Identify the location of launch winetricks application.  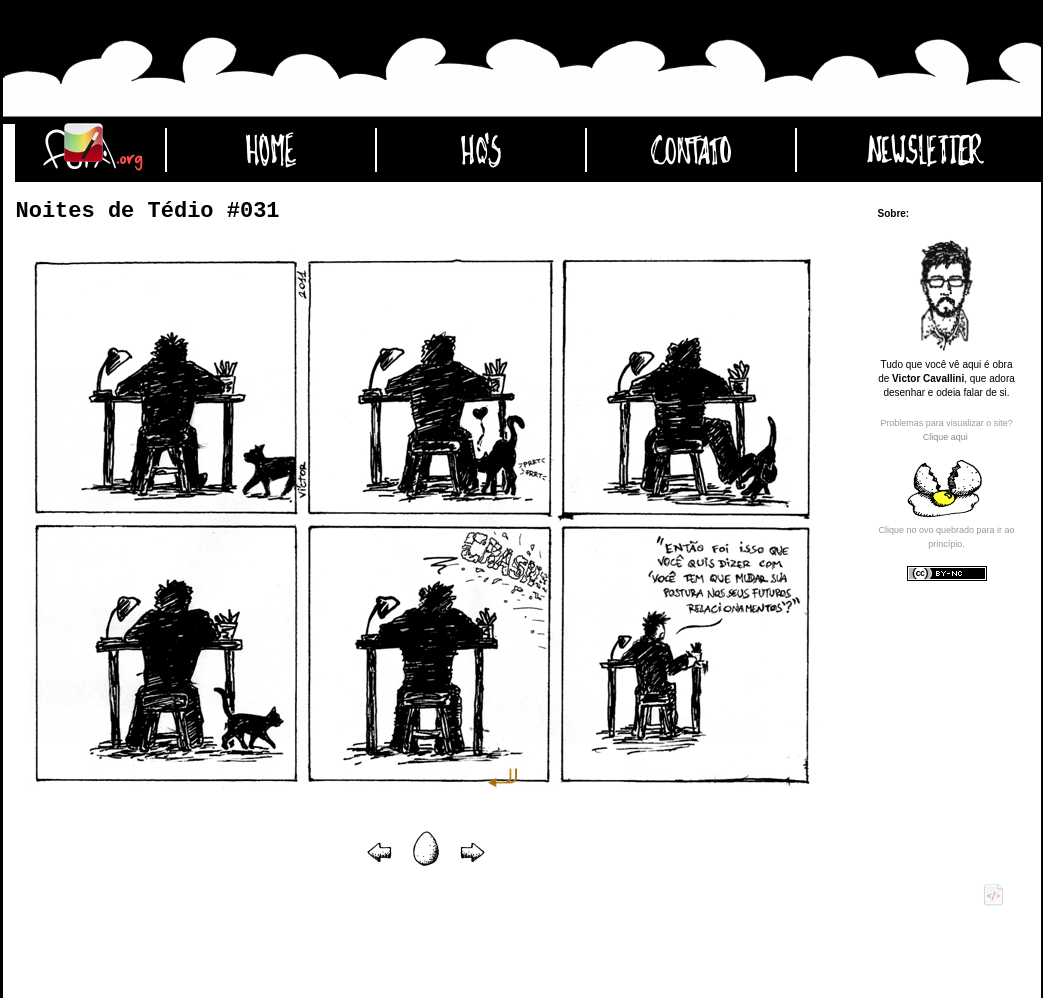
(83, 142).